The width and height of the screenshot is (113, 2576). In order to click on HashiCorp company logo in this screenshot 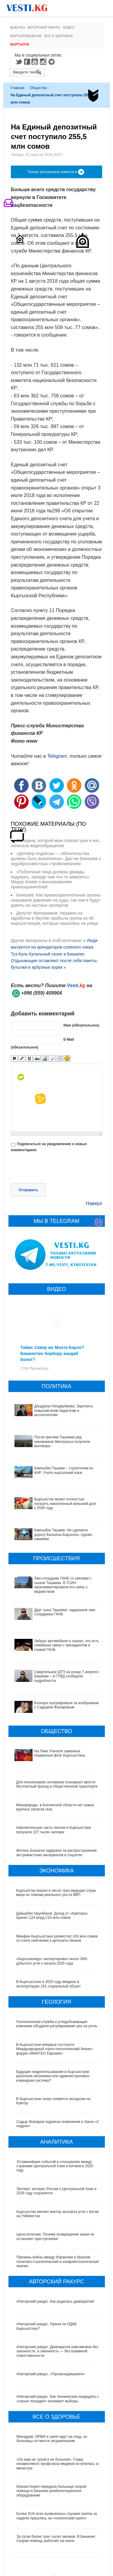, I will do `click(99, 1222)`.